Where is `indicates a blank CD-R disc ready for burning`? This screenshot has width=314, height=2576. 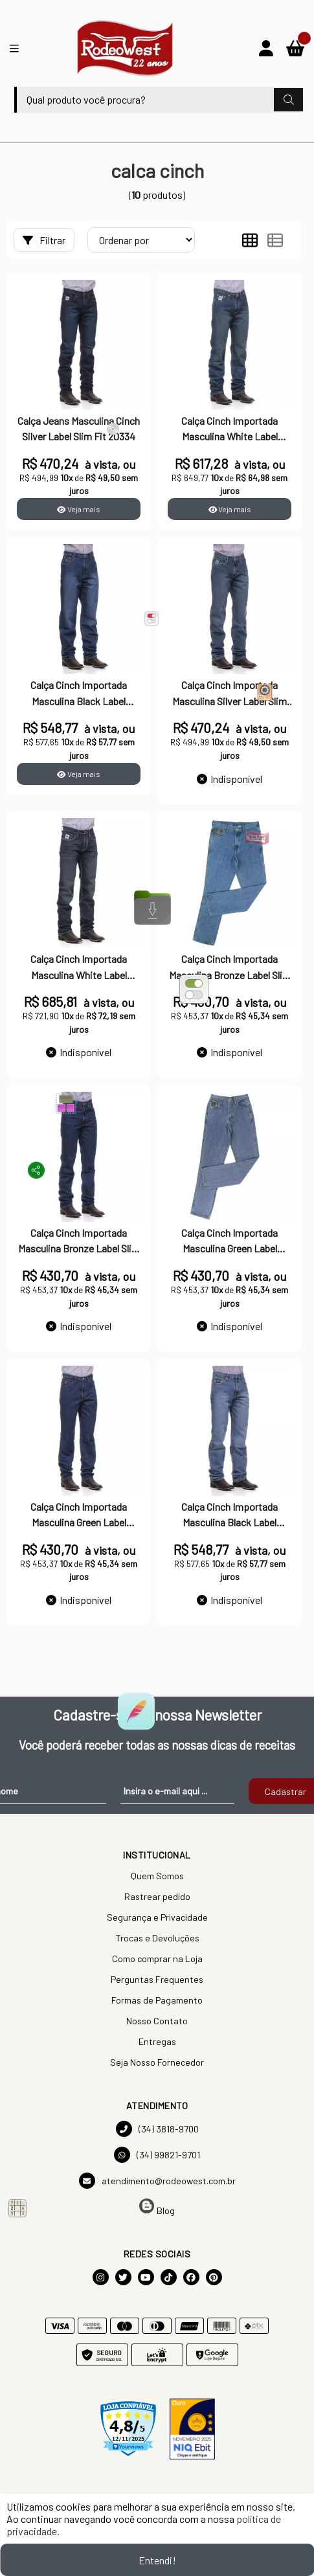
indicates a blank CD-R disc ready for burning is located at coordinates (113, 429).